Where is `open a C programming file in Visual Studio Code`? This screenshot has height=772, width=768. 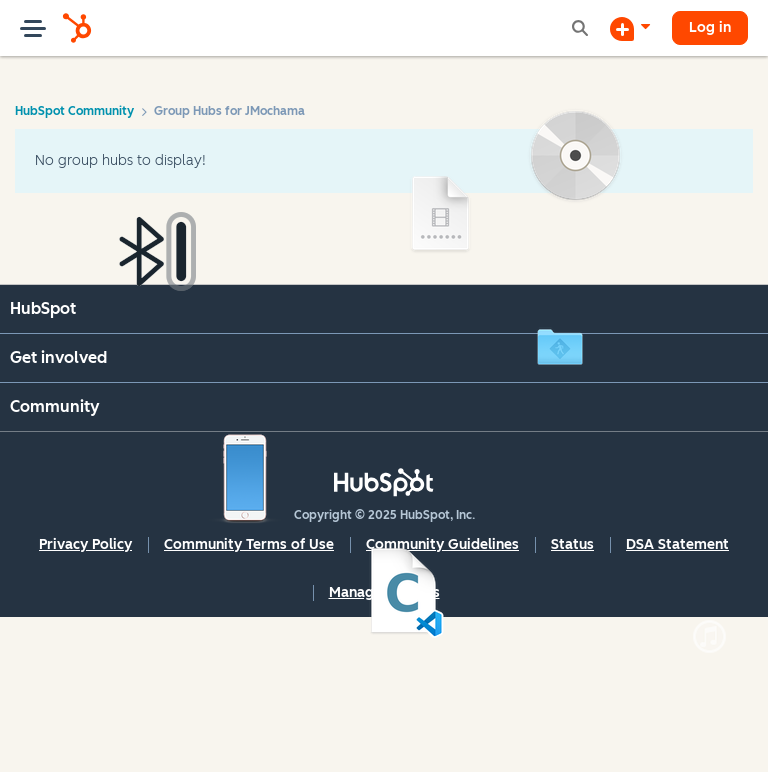
open a C programming file in Visual Studio Code is located at coordinates (403, 592).